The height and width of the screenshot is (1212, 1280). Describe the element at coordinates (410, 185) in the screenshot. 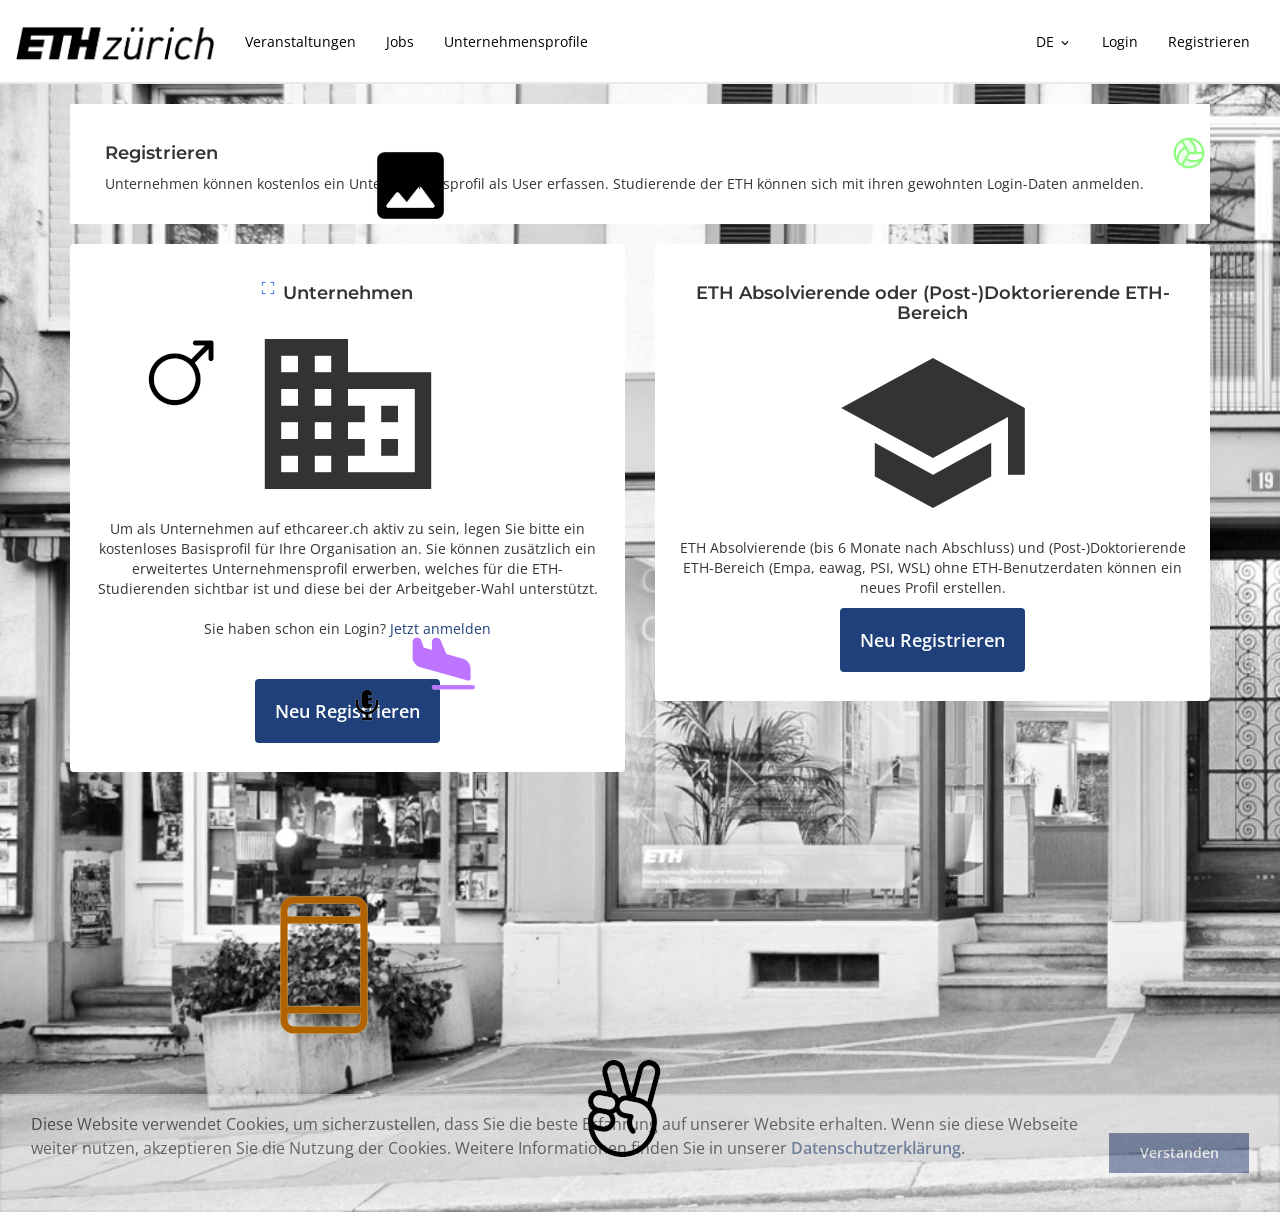

I see `view photos or images` at that location.